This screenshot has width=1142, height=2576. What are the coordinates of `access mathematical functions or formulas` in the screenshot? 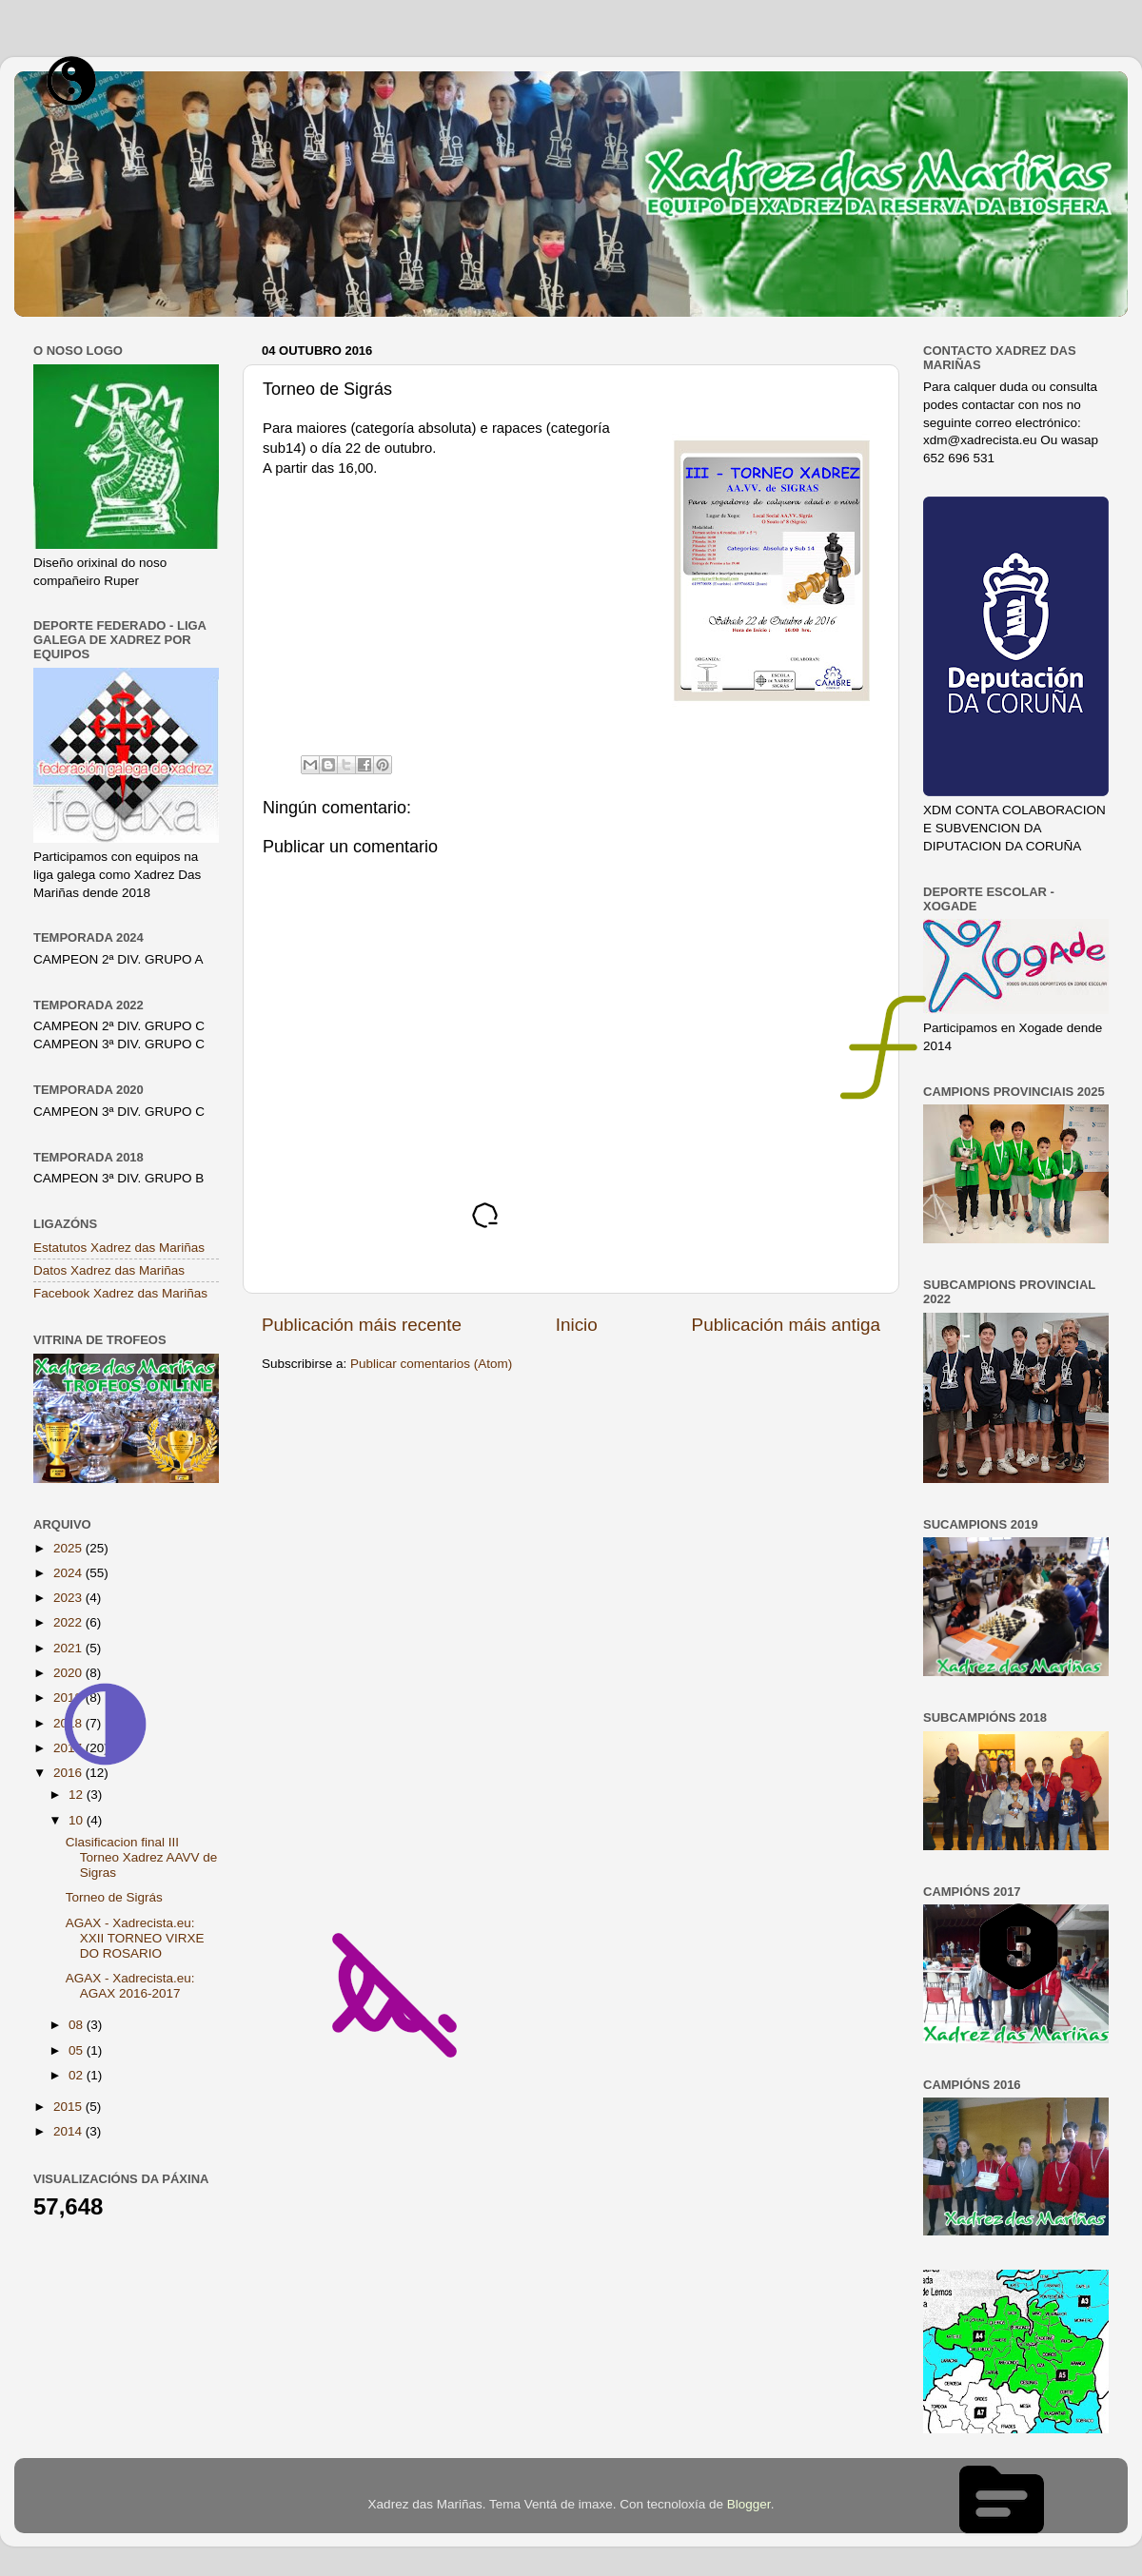 It's located at (883, 1047).